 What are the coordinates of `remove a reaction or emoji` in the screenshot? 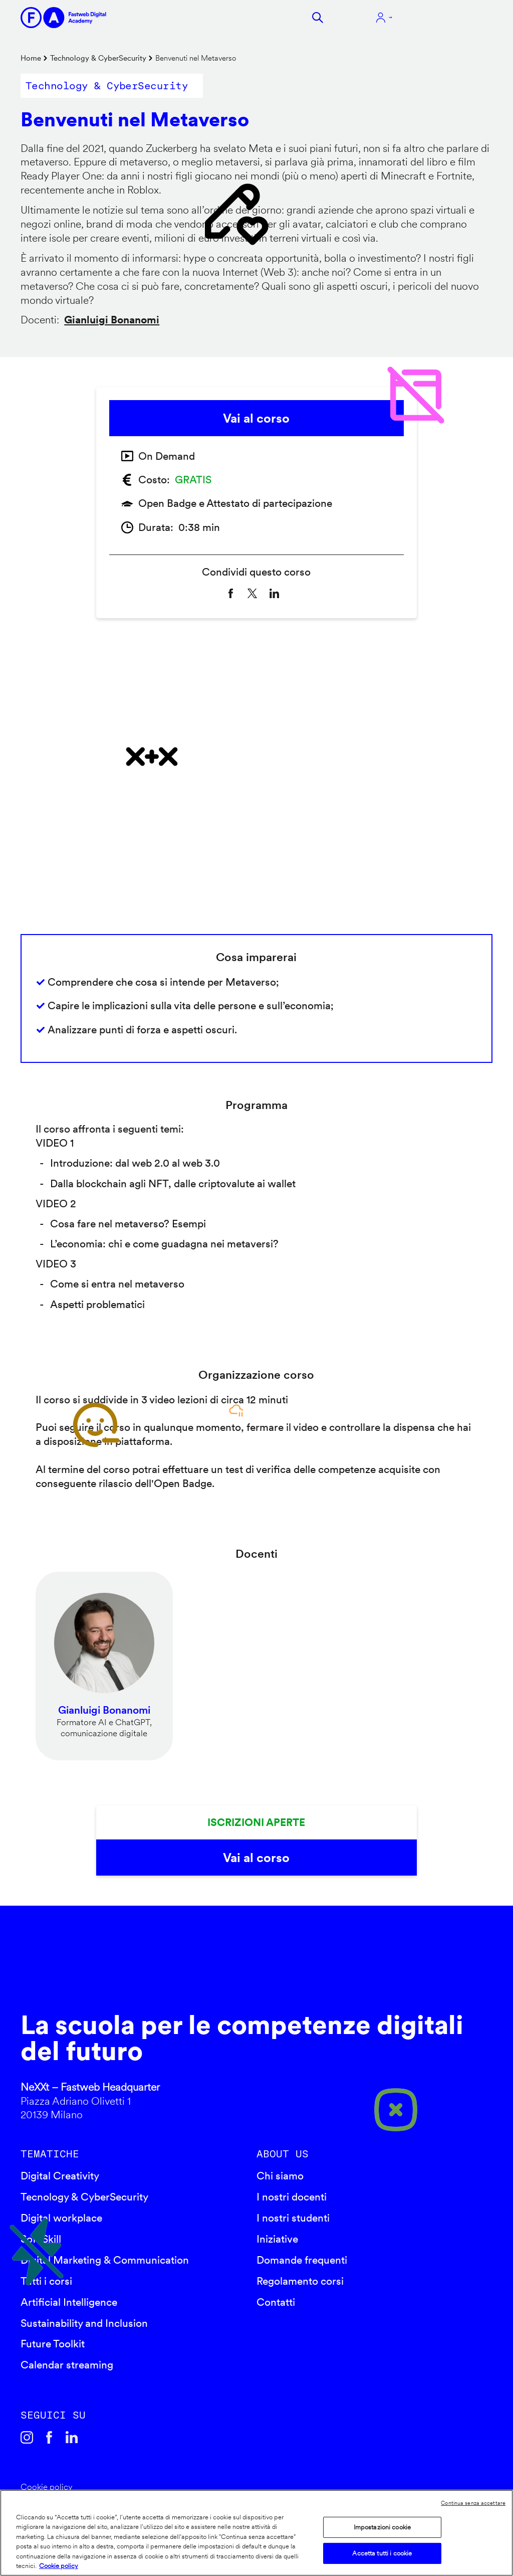 It's located at (95, 1425).